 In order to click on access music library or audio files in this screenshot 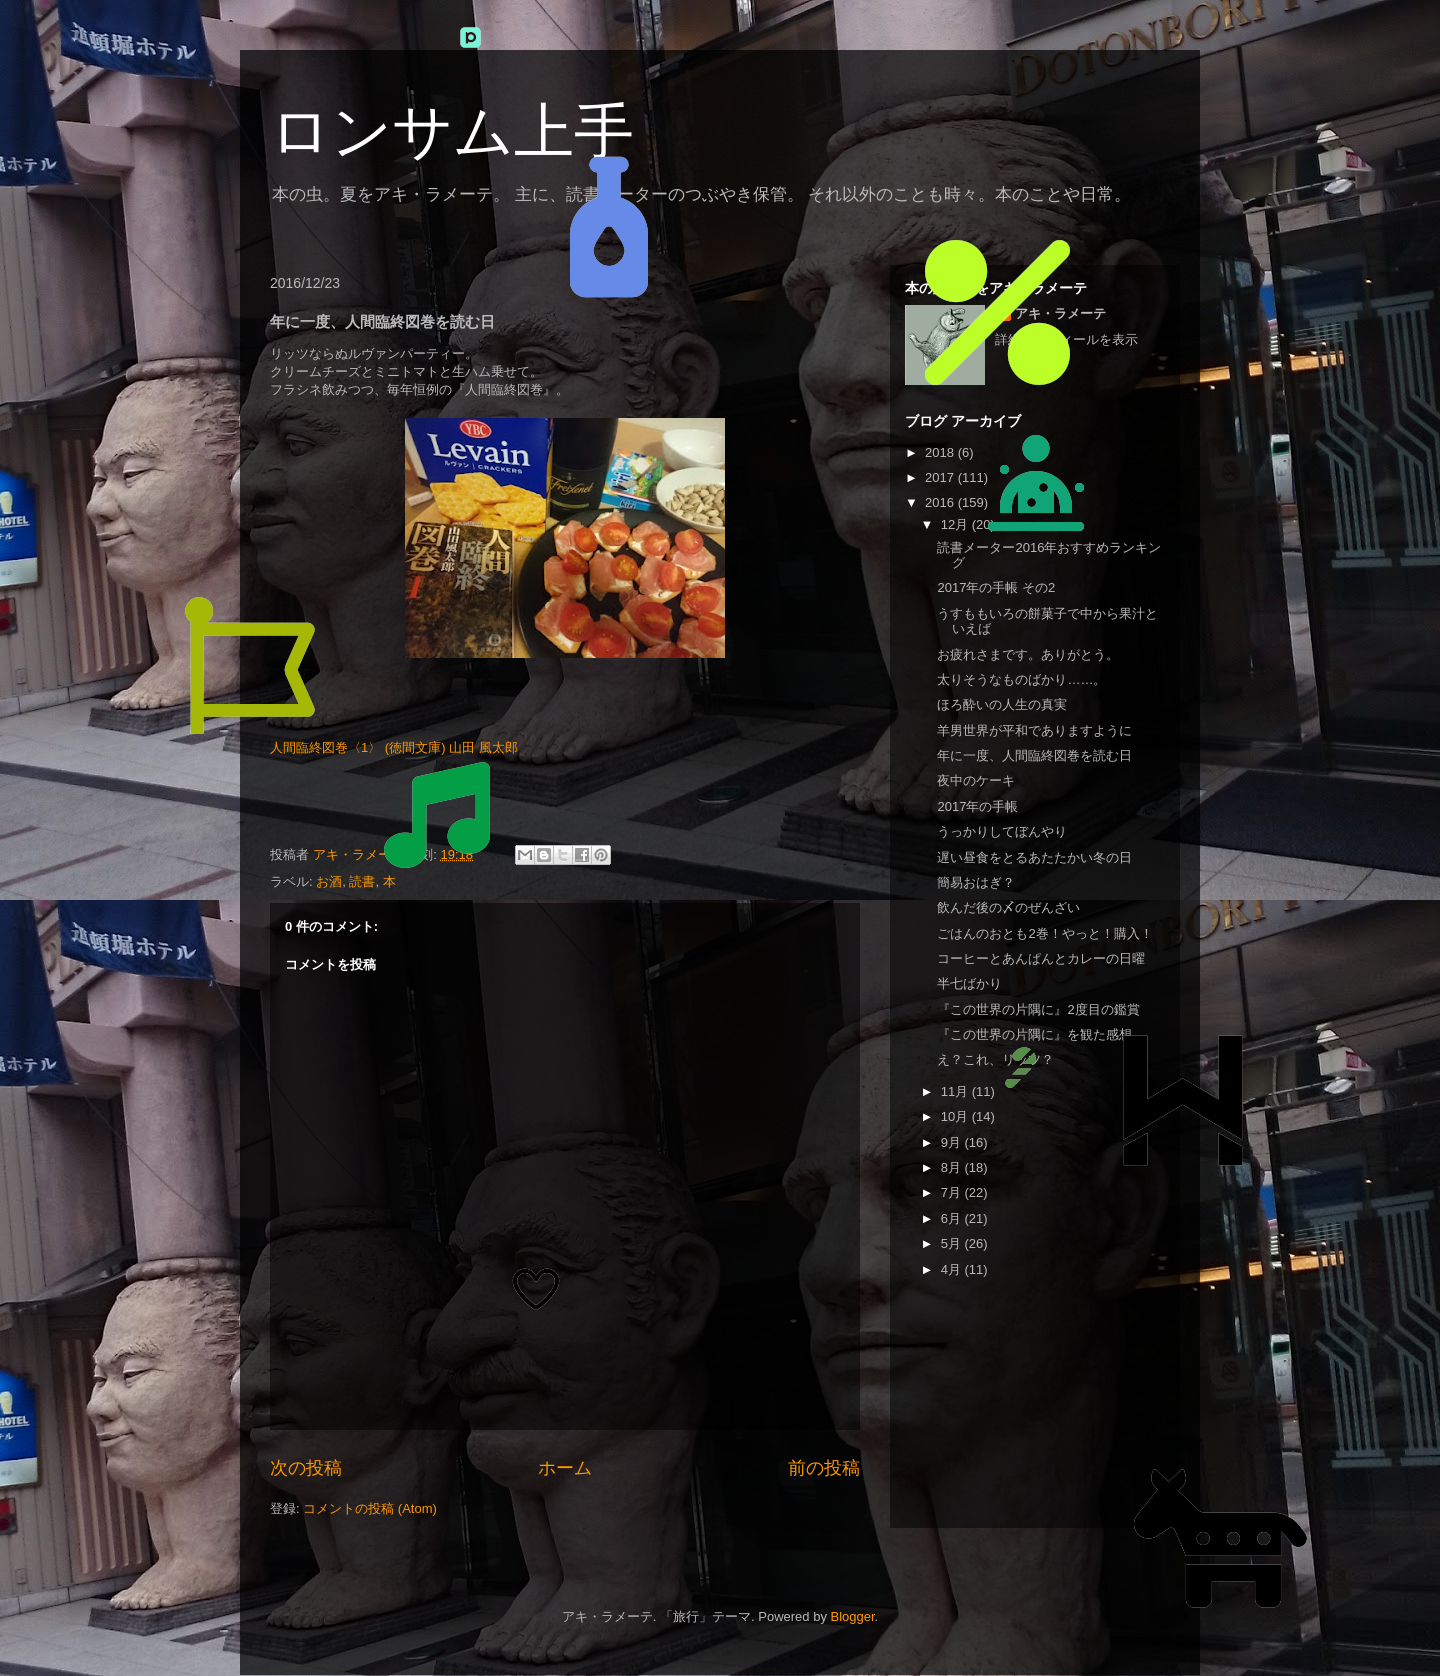, I will do `click(440, 818)`.